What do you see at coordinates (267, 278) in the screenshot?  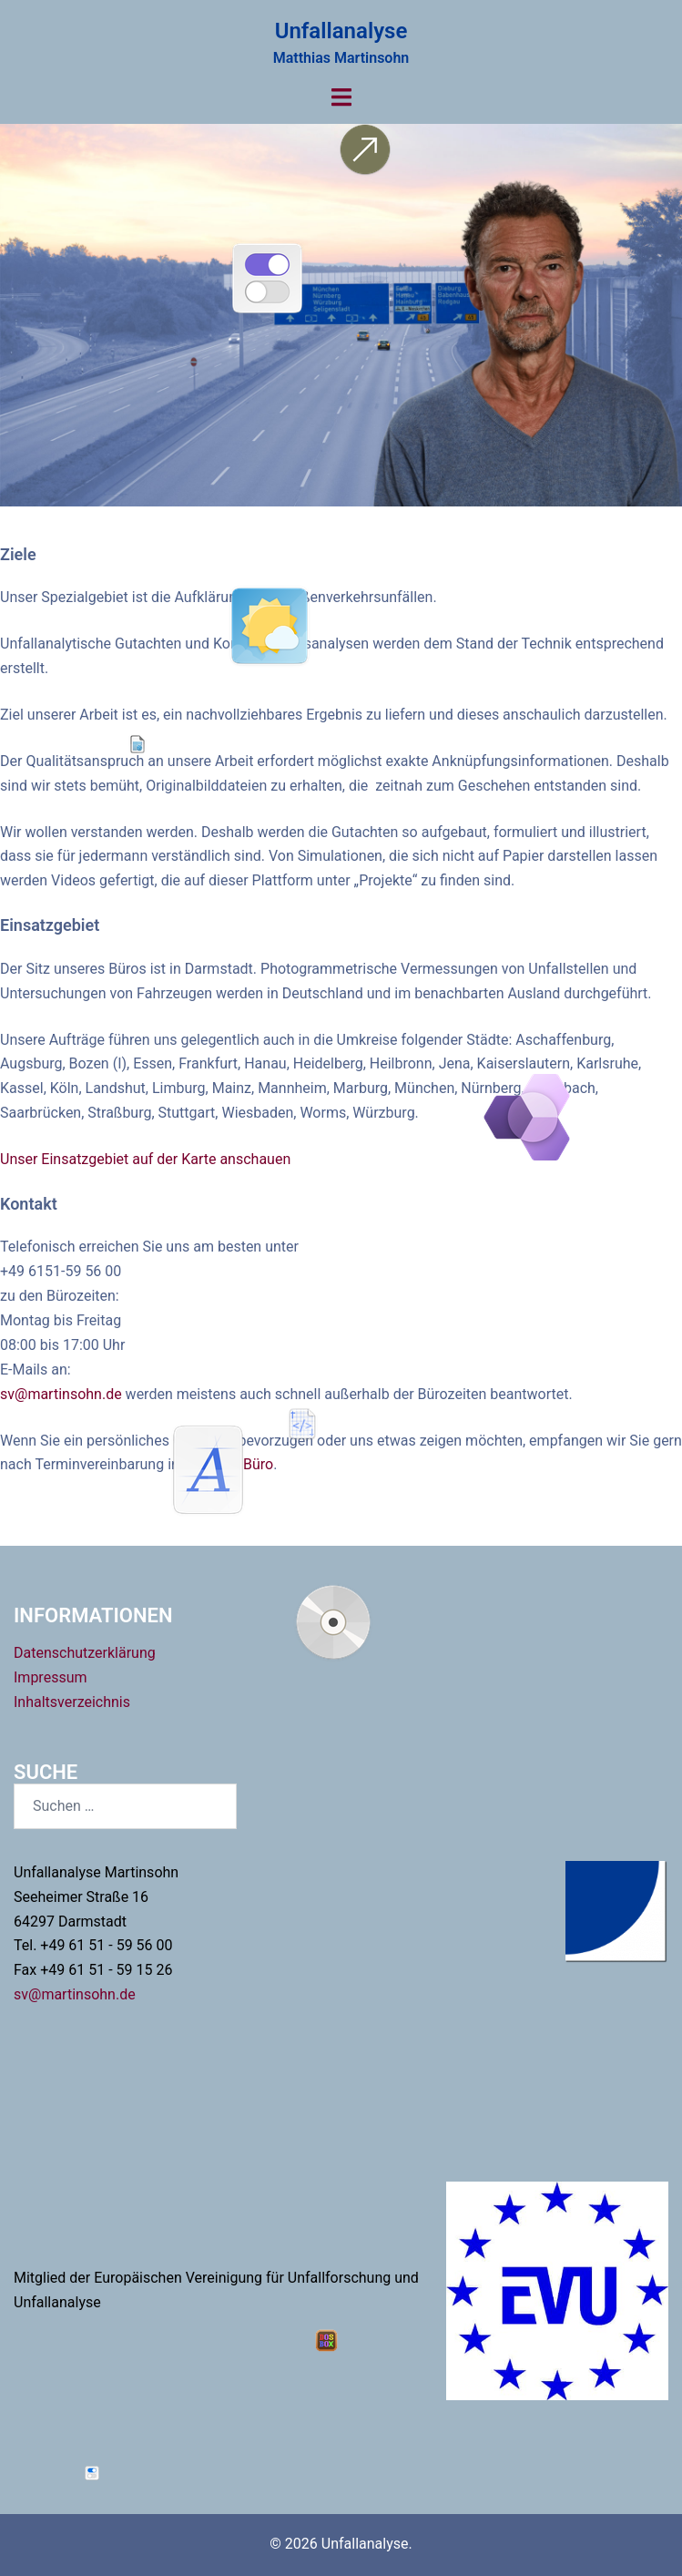 I see `open system settings or preferences` at bounding box center [267, 278].